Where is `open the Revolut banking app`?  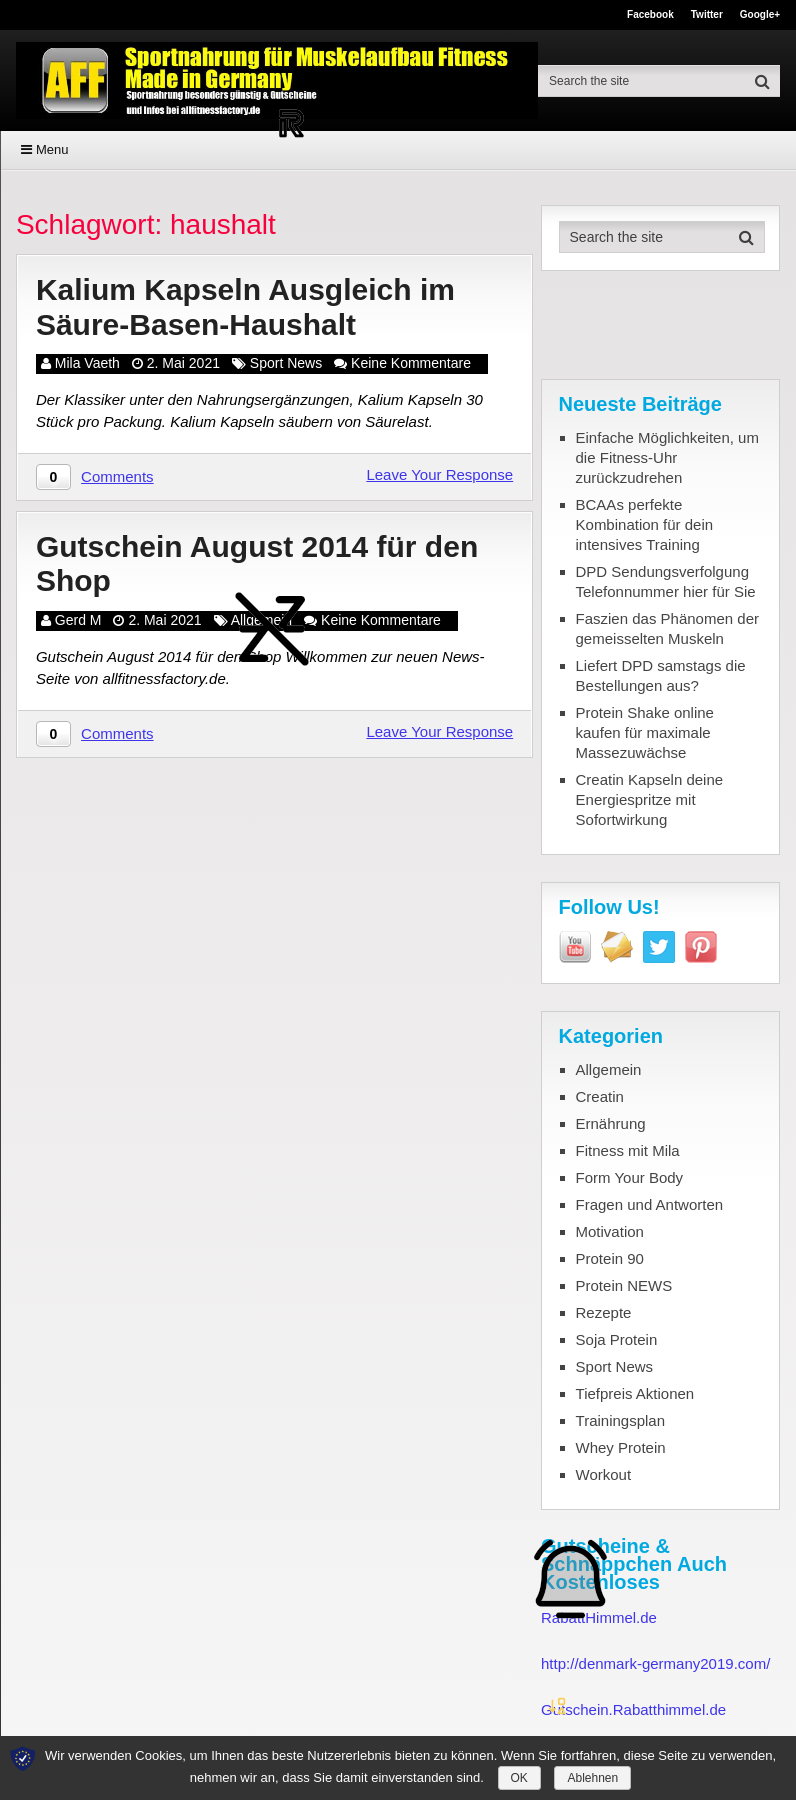 open the Revolut banking app is located at coordinates (291, 123).